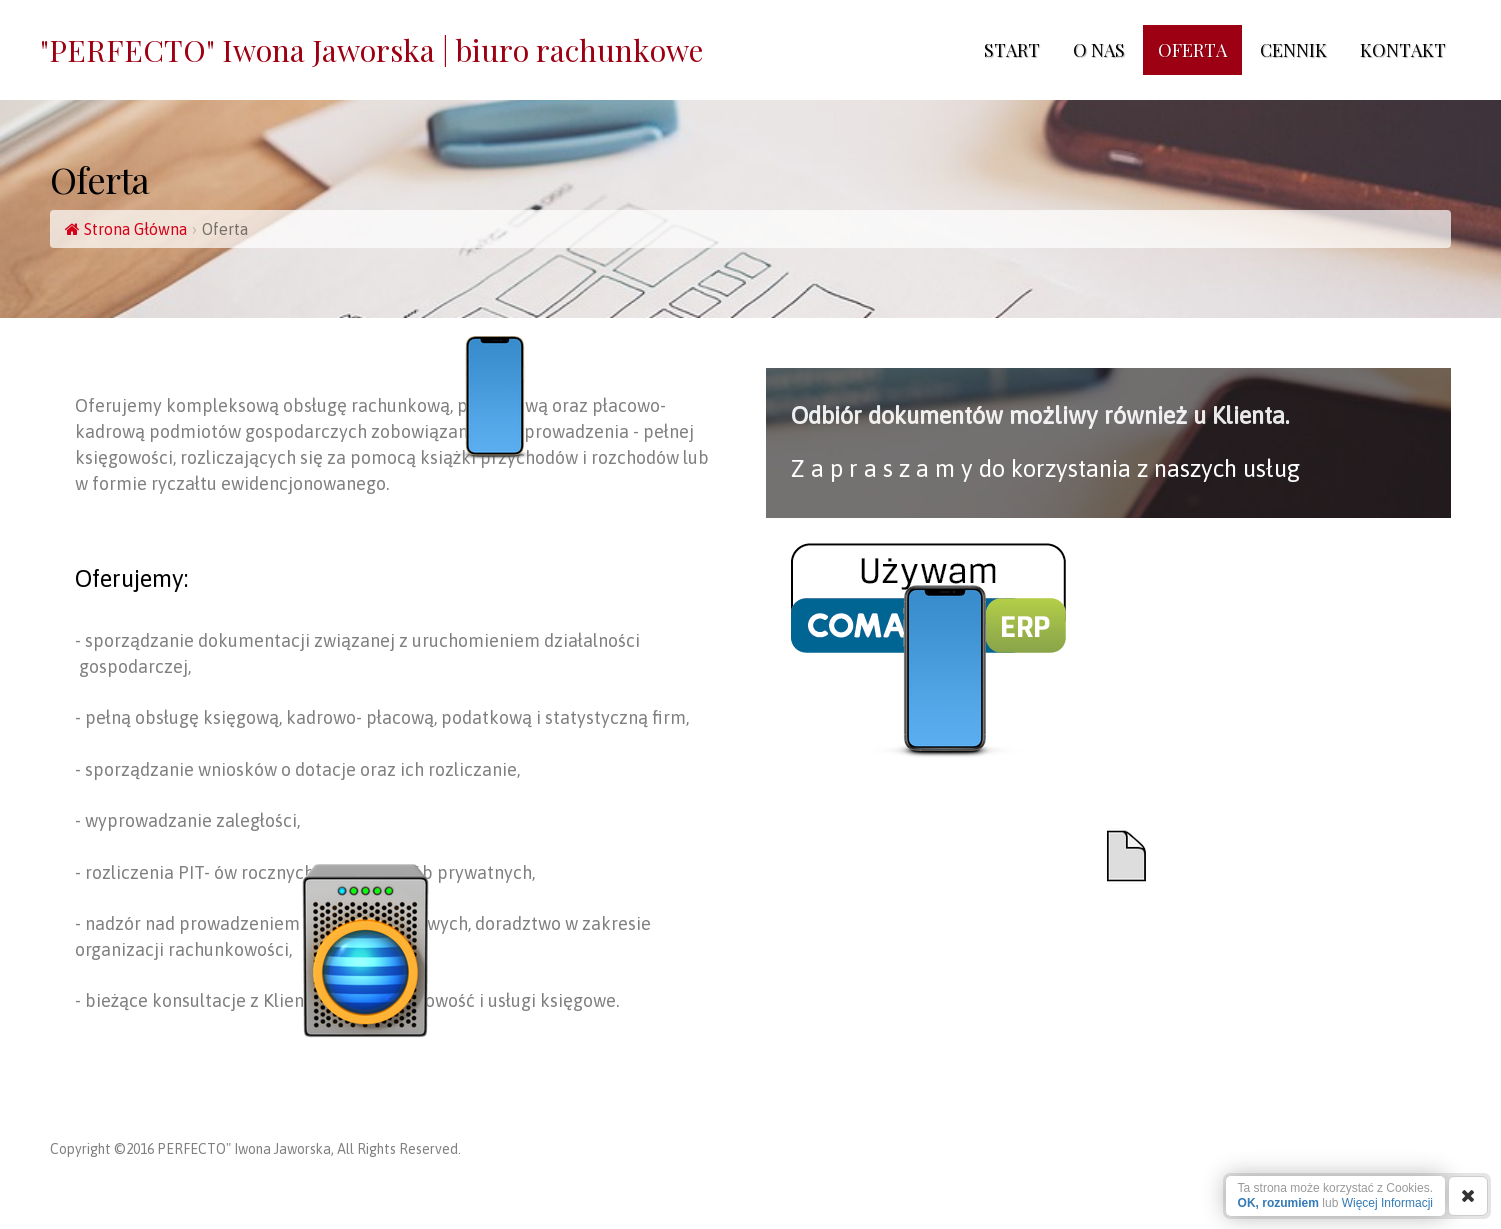 The height and width of the screenshot is (1229, 1501). I want to click on access RAID 0 storage configuration, so click(365, 950).